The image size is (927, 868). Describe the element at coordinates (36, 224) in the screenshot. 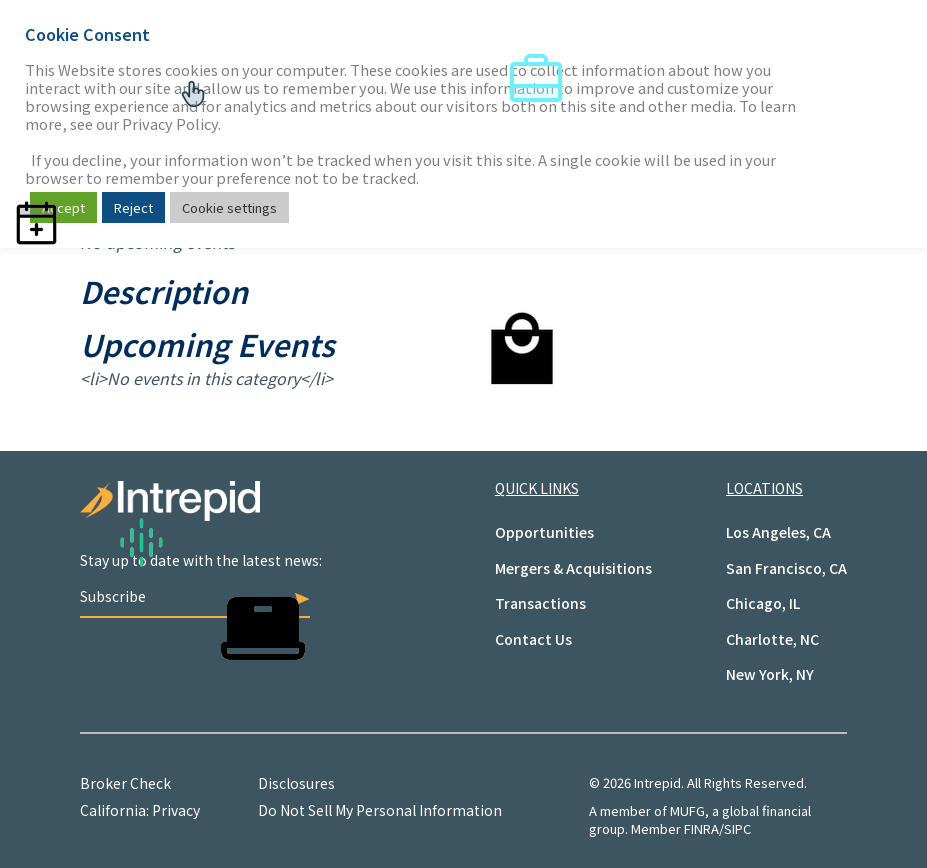

I see `add a new event to your calendar` at that location.